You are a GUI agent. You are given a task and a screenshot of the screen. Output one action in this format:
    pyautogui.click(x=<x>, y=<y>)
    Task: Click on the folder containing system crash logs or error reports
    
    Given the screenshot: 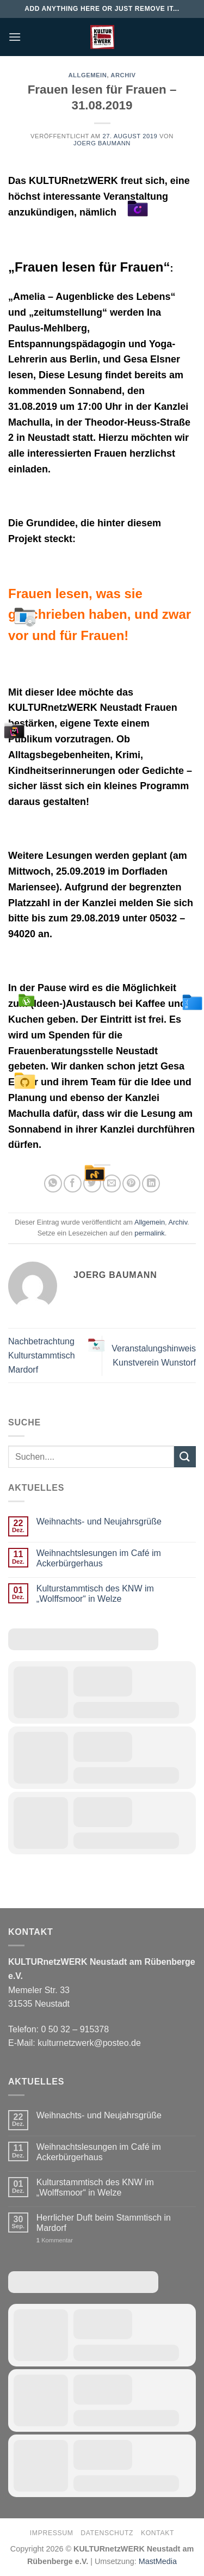 What is the action you would take?
    pyautogui.click(x=192, y=1003)
    